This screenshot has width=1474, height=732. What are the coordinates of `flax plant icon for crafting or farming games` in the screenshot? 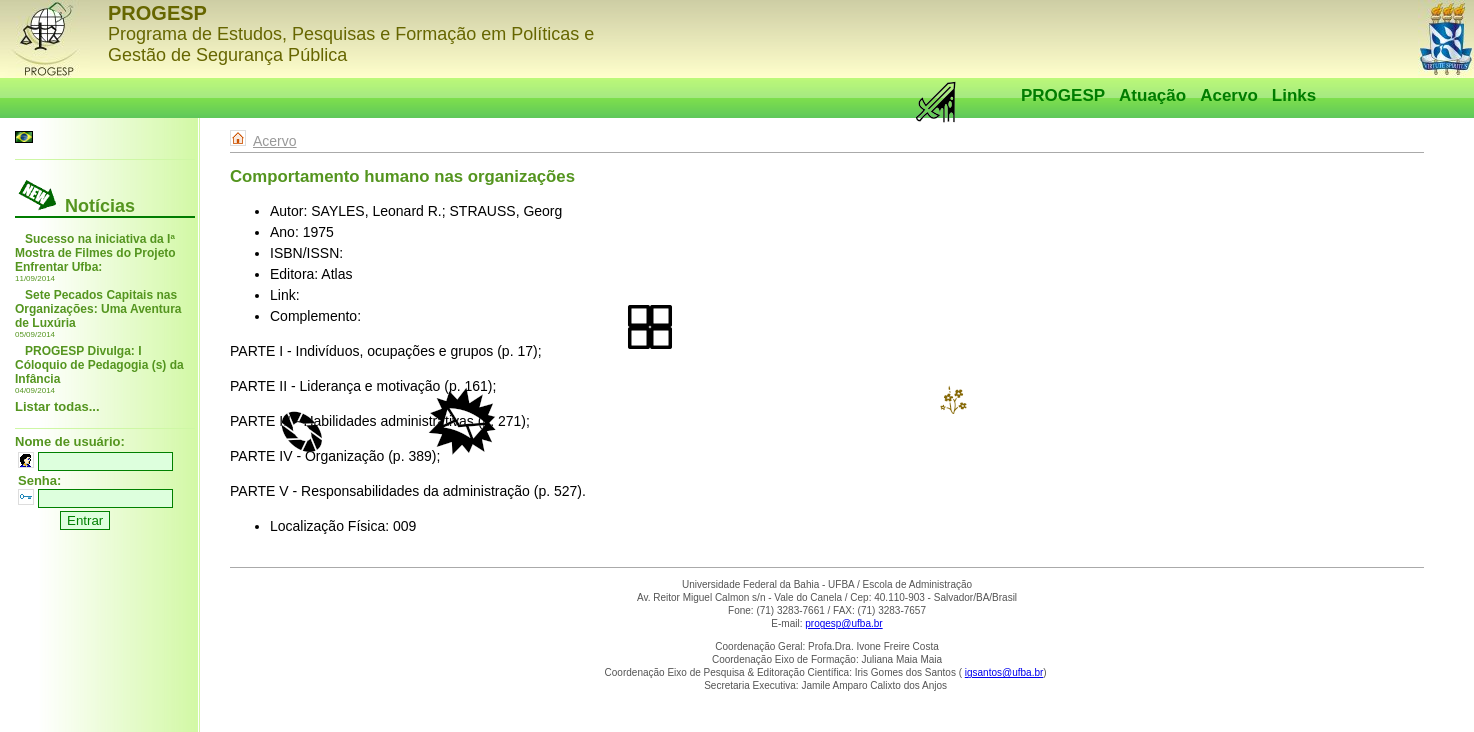 It's located at (953, 399).